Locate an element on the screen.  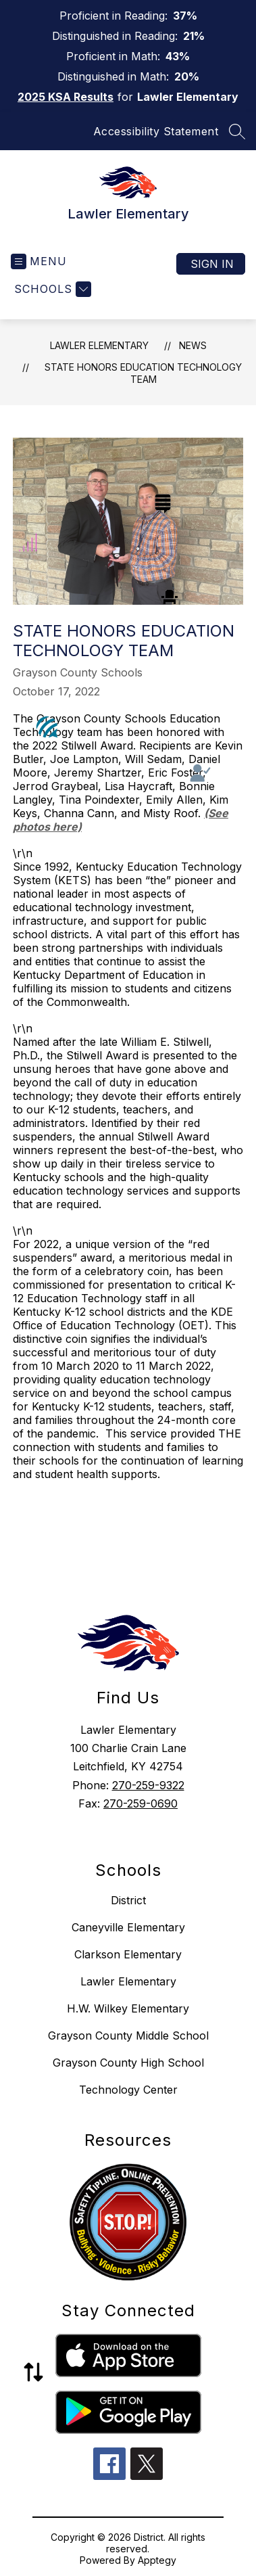
user verified or account confirmed is located at coordinates (199, 773).